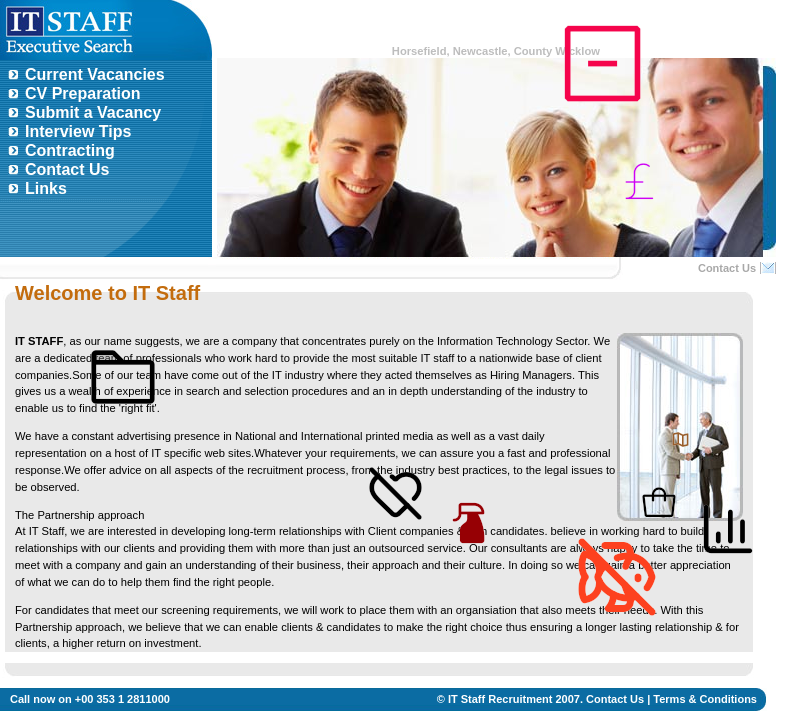 Image resolution: width=800 pixels, height=720 pixels. What do you see at coordinates (470, 523) in the screenshot?
I see `access cleaning or maintenance tools` at bounding box center [470, 523].